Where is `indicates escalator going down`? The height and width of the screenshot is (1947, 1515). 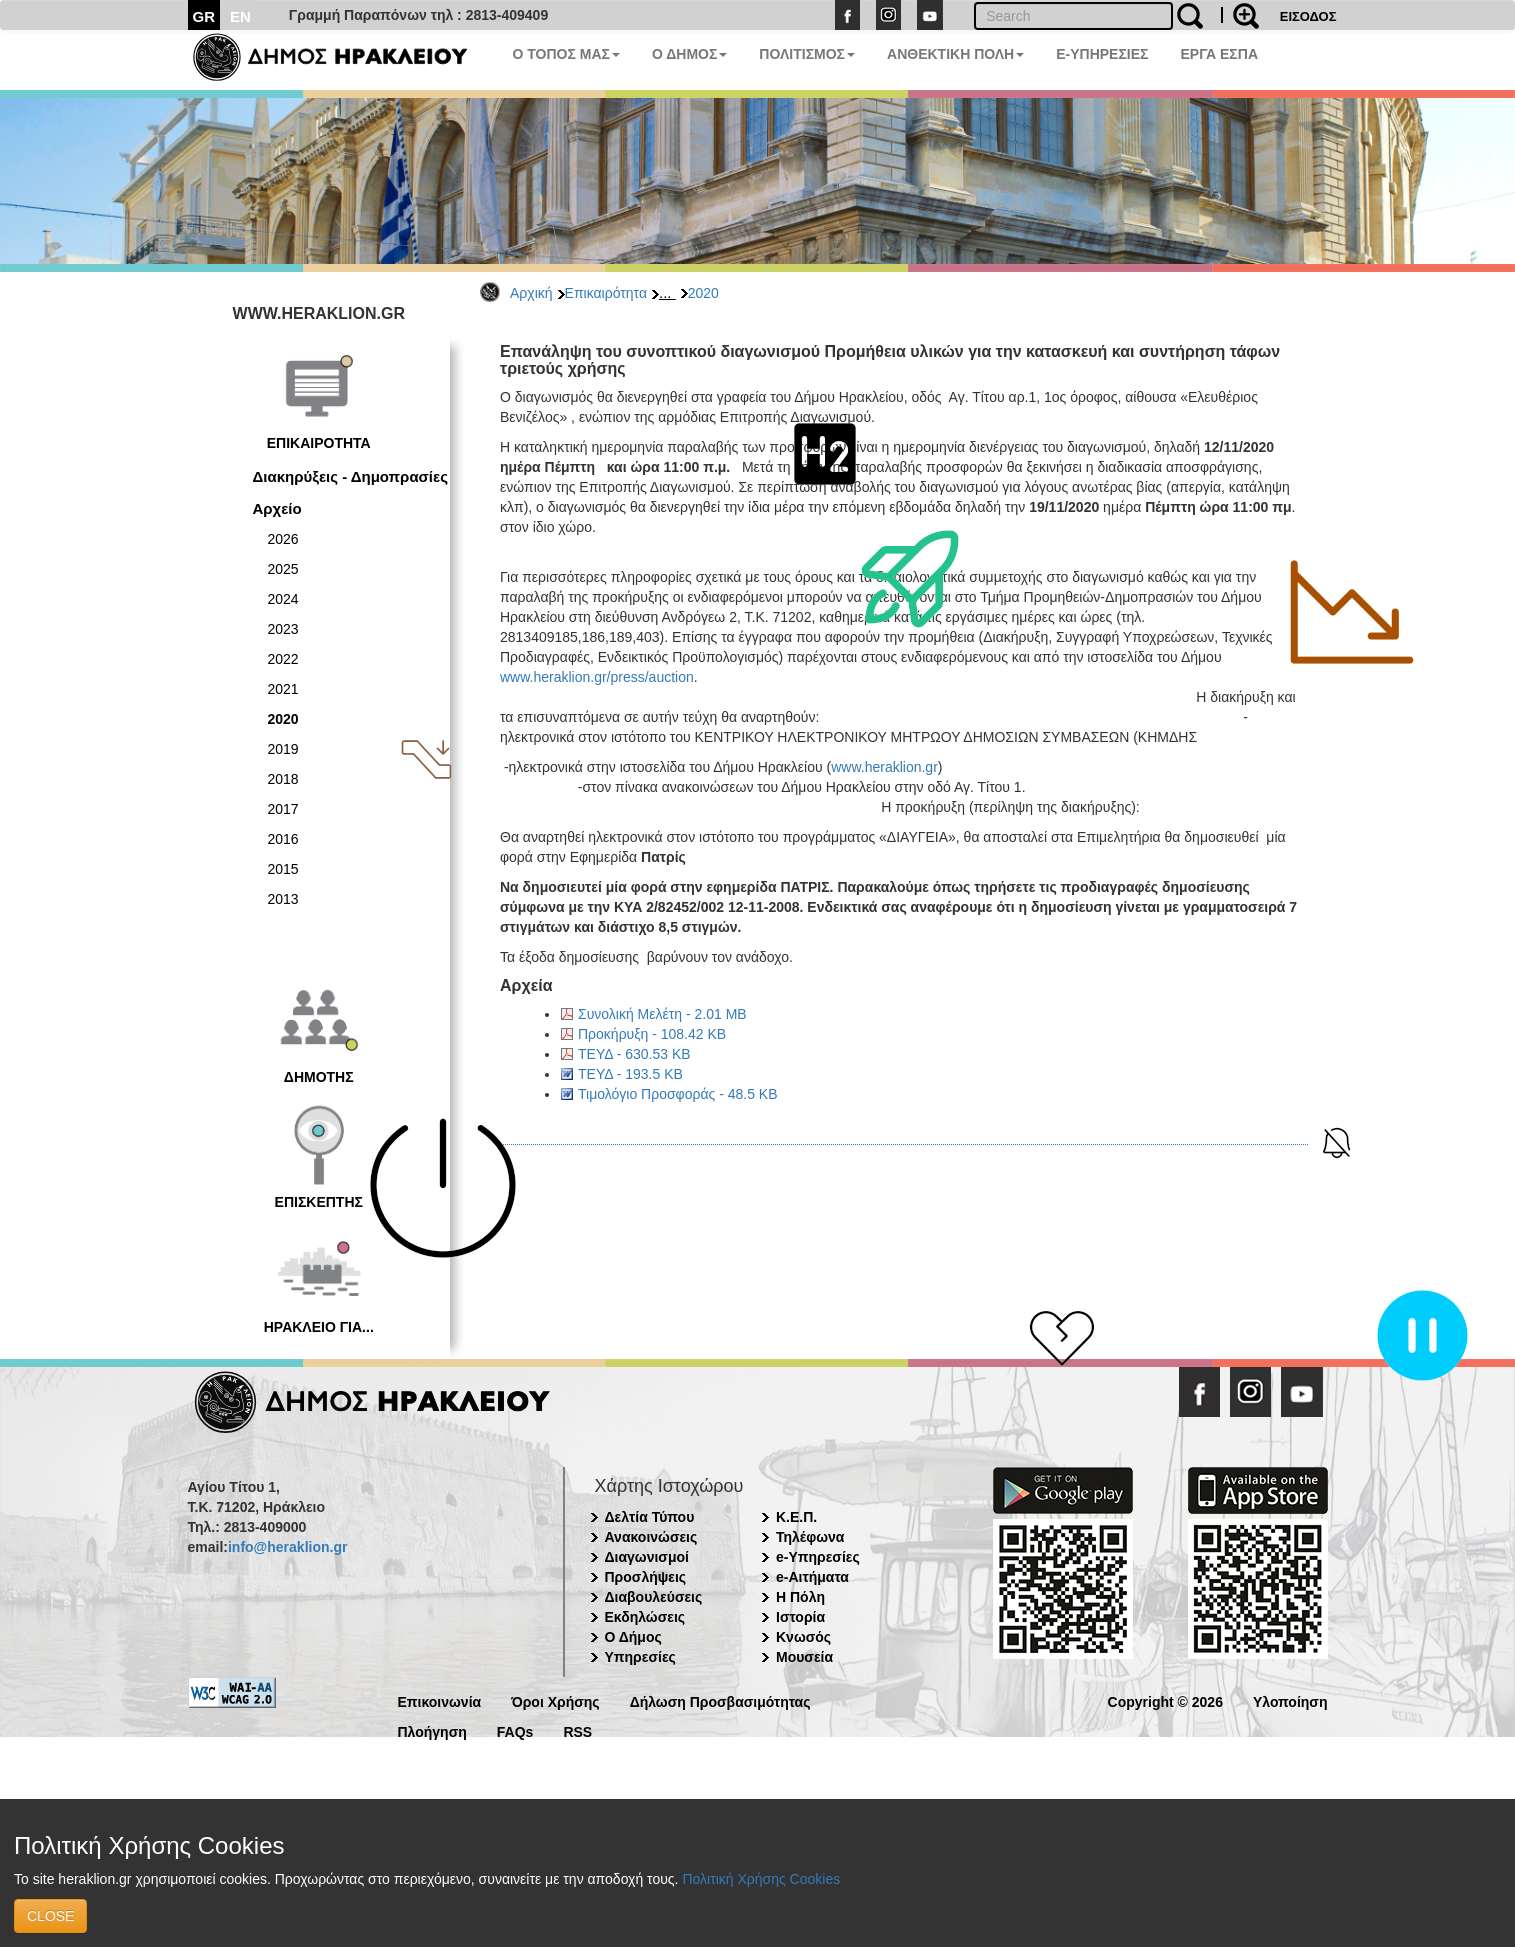 indicates escalator going down is located at coordinates (426, 759).